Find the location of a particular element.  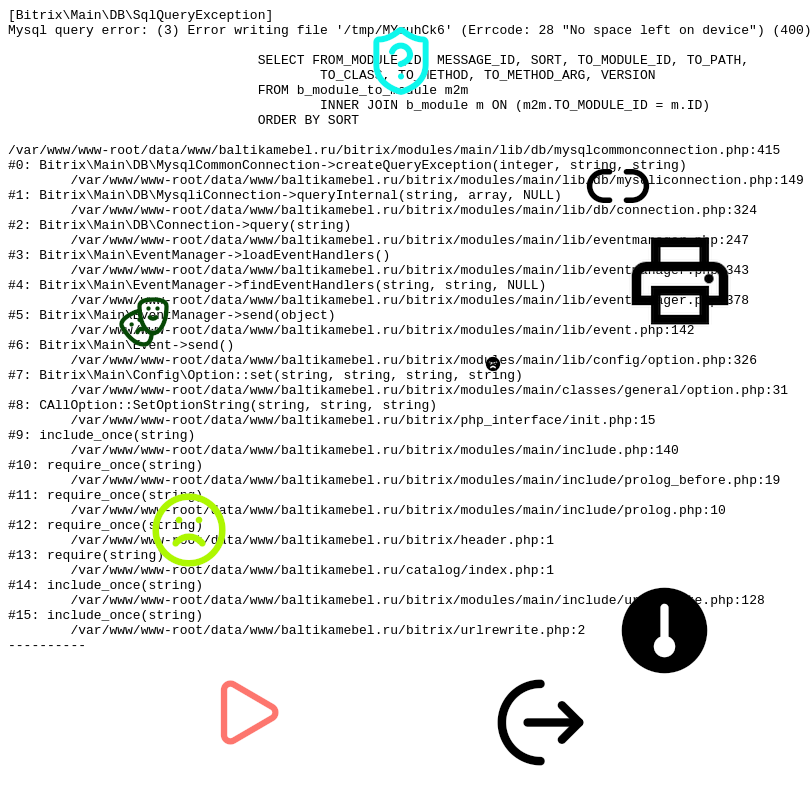

submit negative feedback or rating is located at coordinates (189, 530).